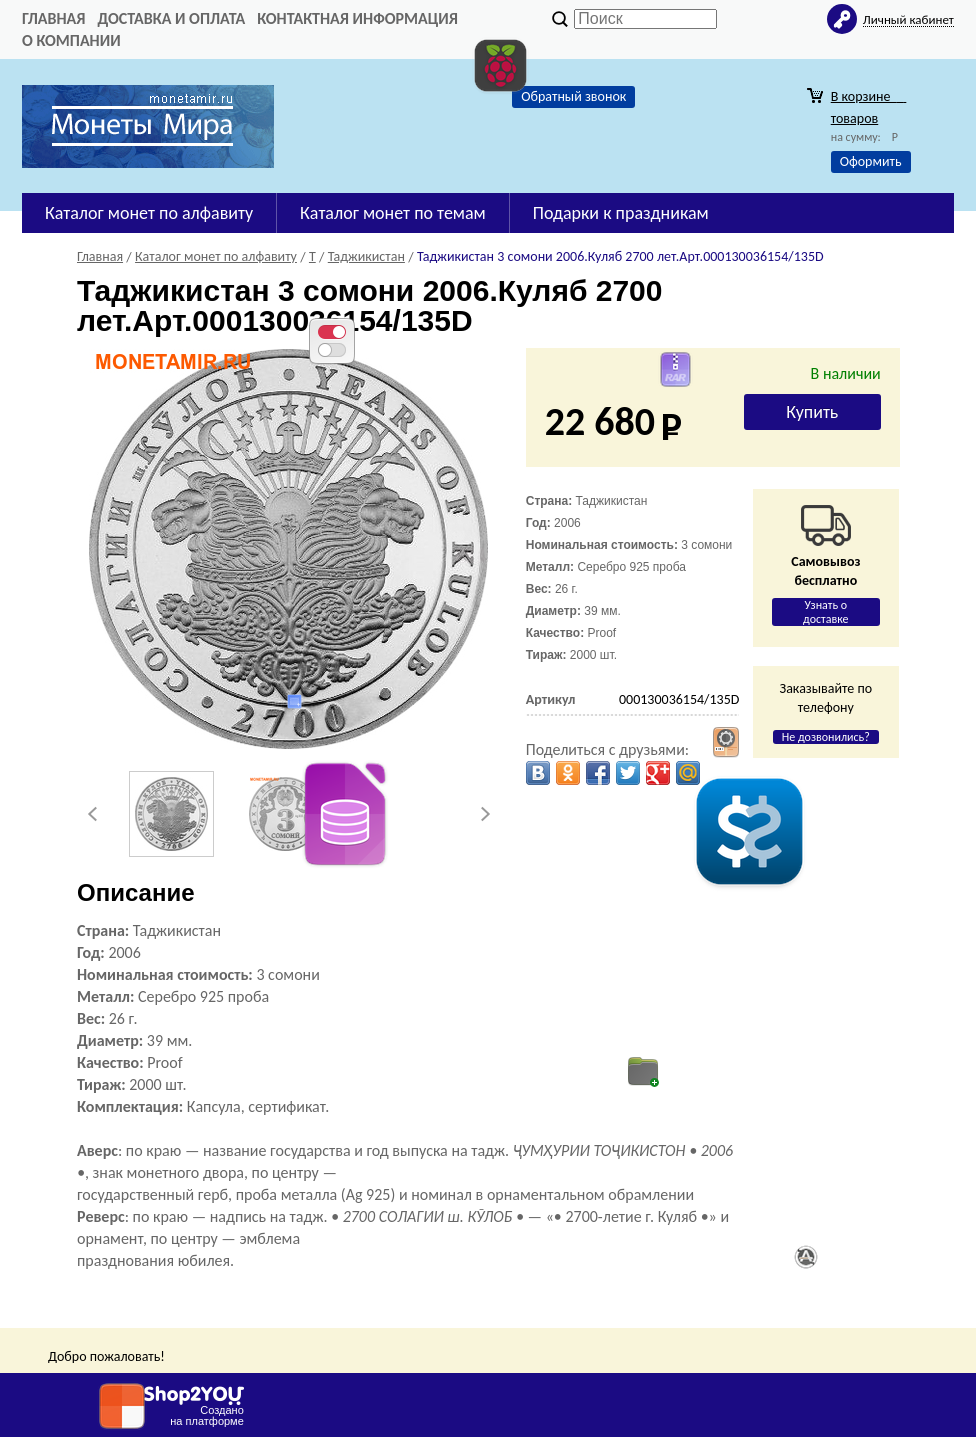 The width and height of the screenshot is (976, 1437). Describe the element at coordinates (332, 341) in the screenshot. I see `open desktop preferences or settings` at that location.